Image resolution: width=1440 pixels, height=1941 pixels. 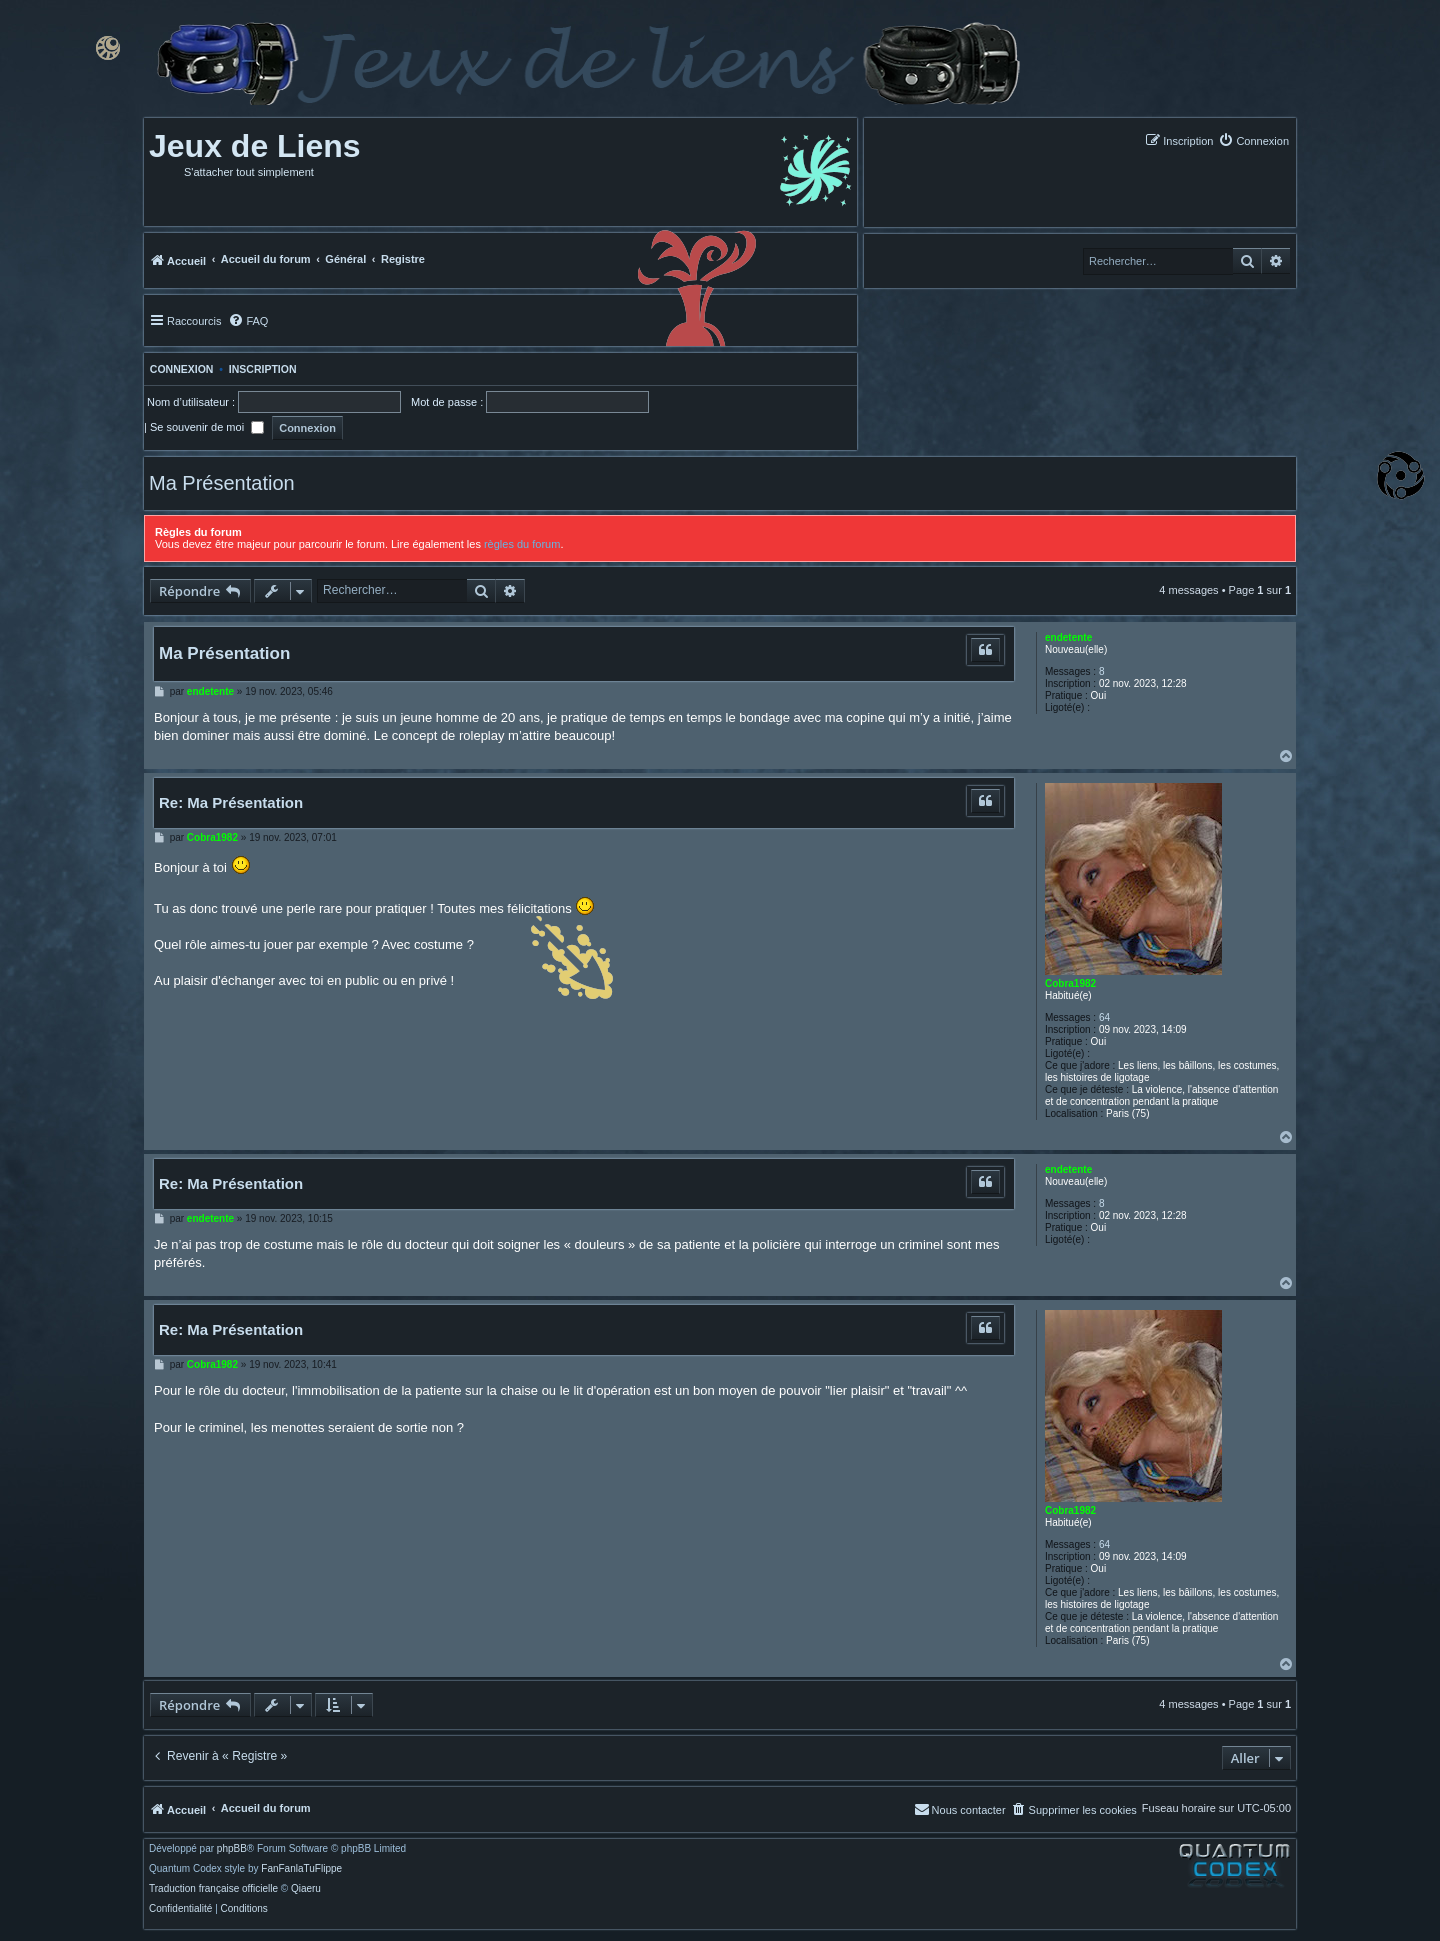 I want to click on access space or astronomy-themed content, so click(x=815, y=170).